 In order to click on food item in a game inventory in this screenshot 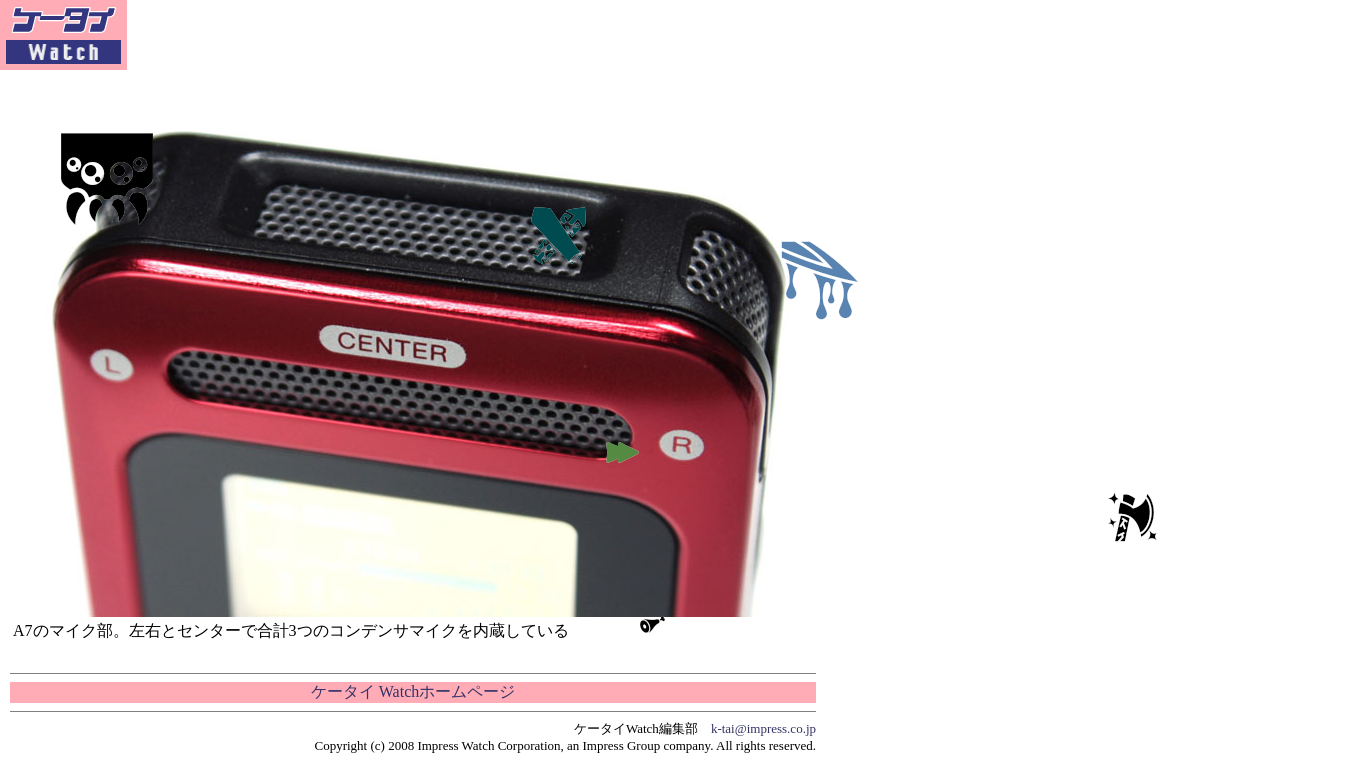, I will do `click(652, 624)`.